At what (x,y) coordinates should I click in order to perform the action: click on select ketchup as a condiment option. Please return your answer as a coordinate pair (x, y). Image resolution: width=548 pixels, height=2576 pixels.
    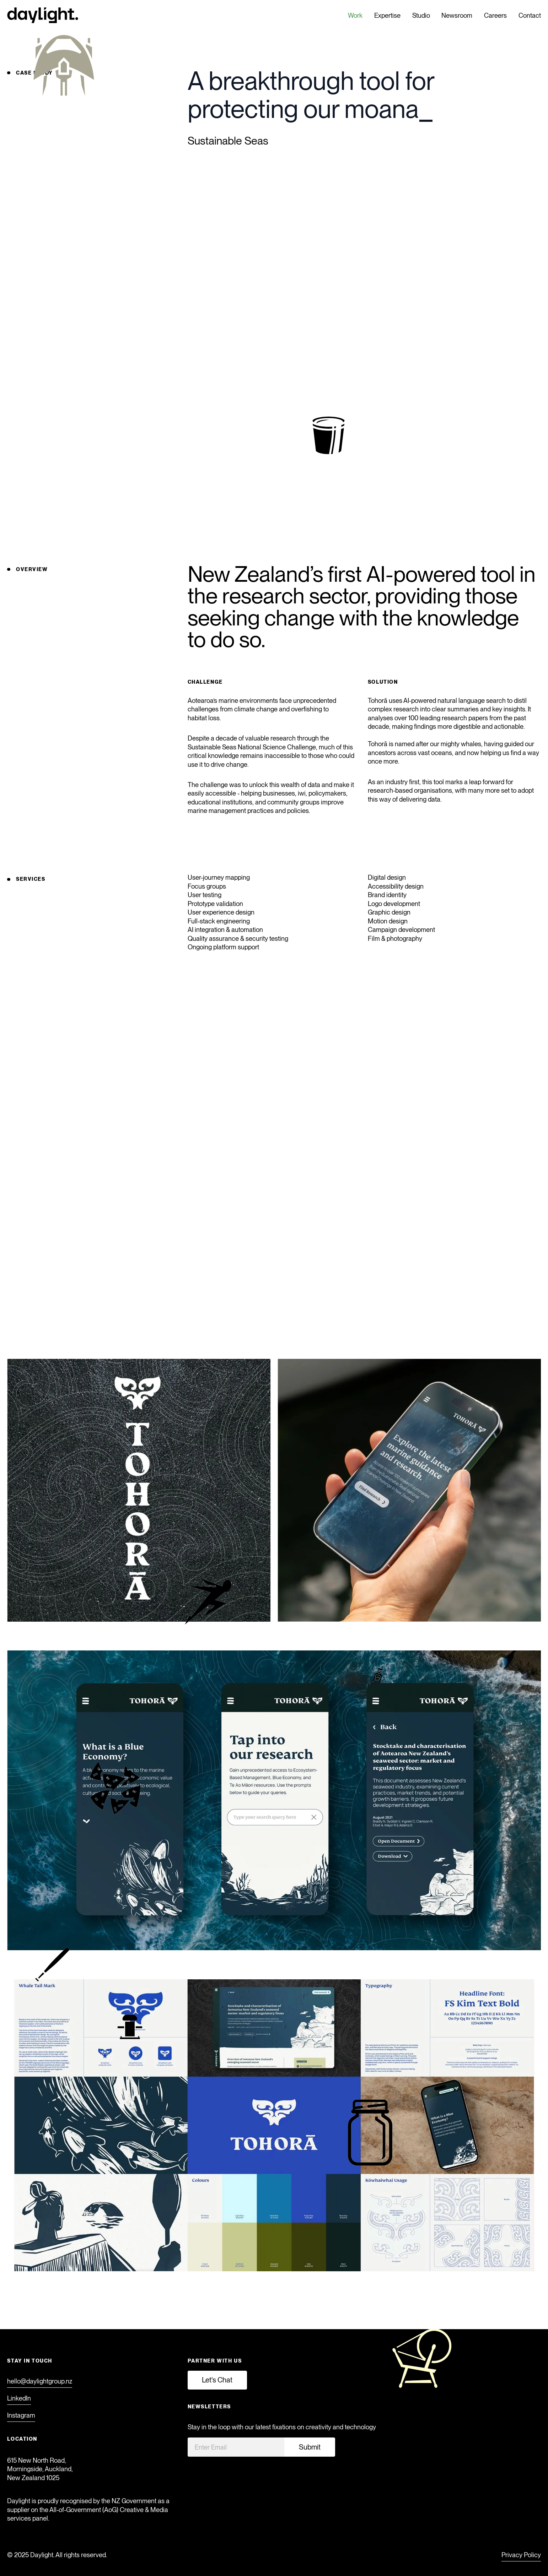
    Looking at the image, I should click on (378, 1675).